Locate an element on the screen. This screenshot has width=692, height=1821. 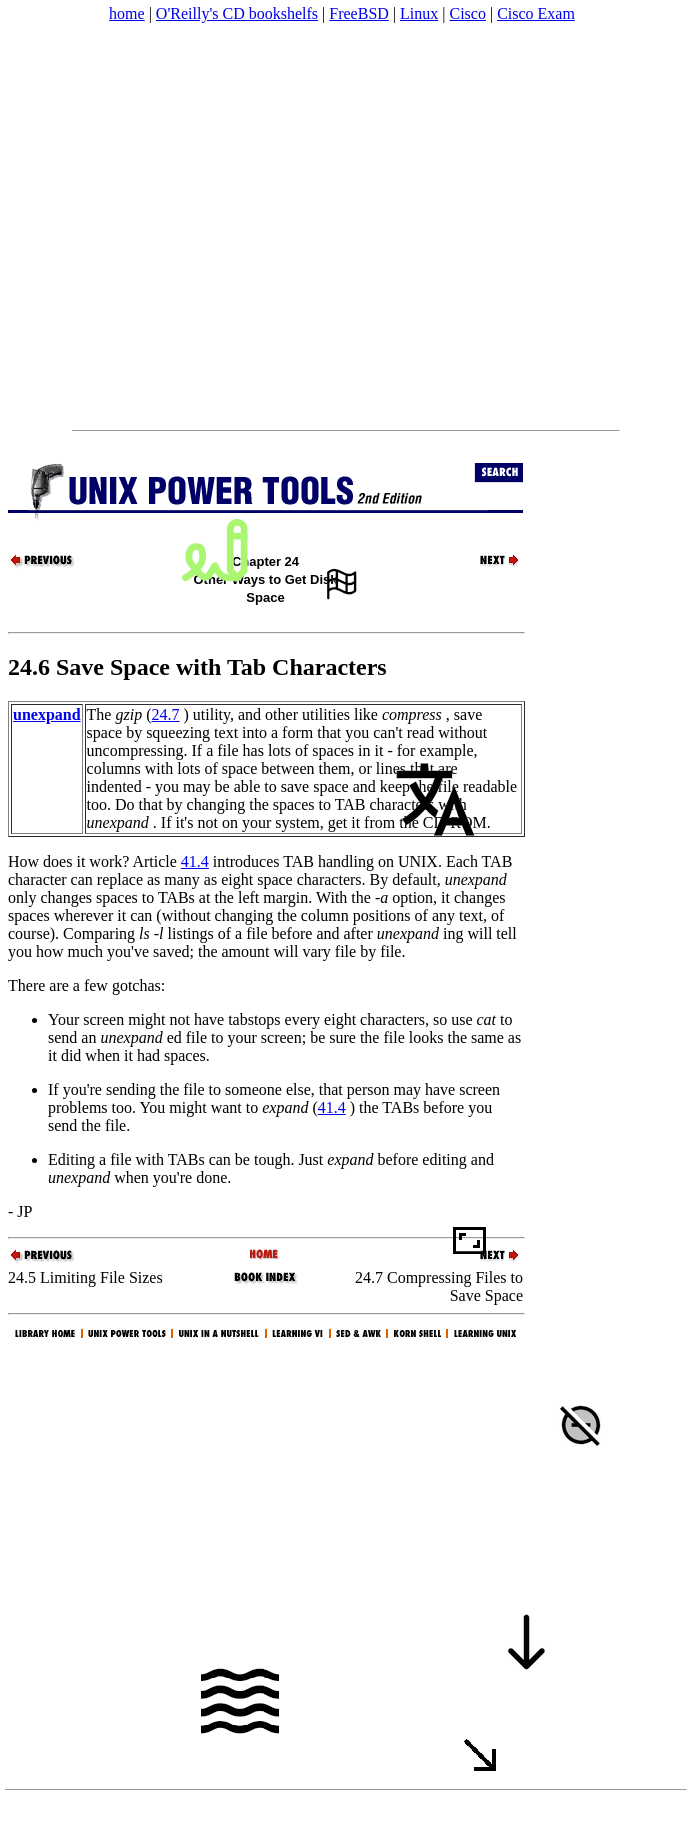
adjust aspect ratio settings is located at coordinates (469, 1240).